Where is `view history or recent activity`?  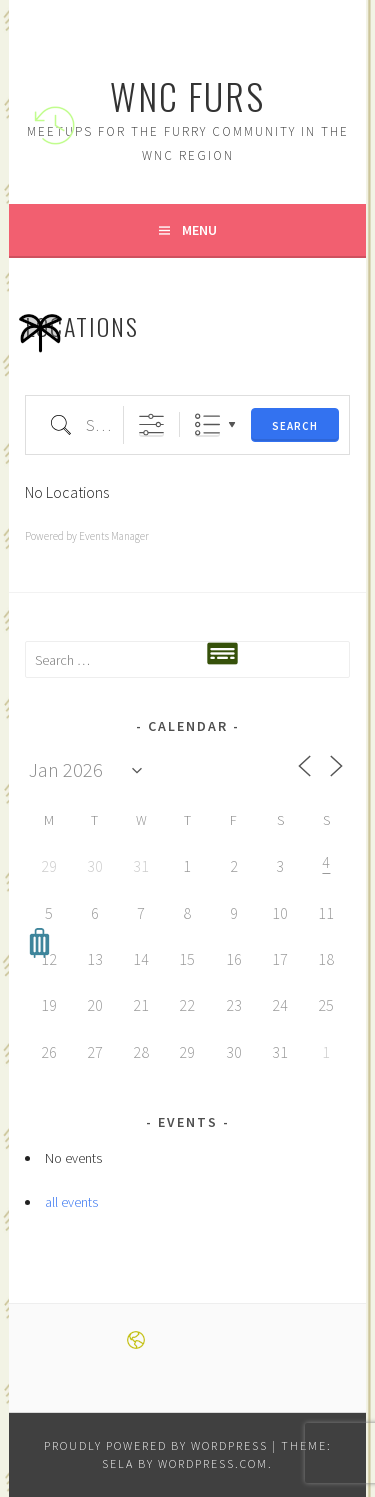 view history or recent activity is located at coordinates (55, 125).